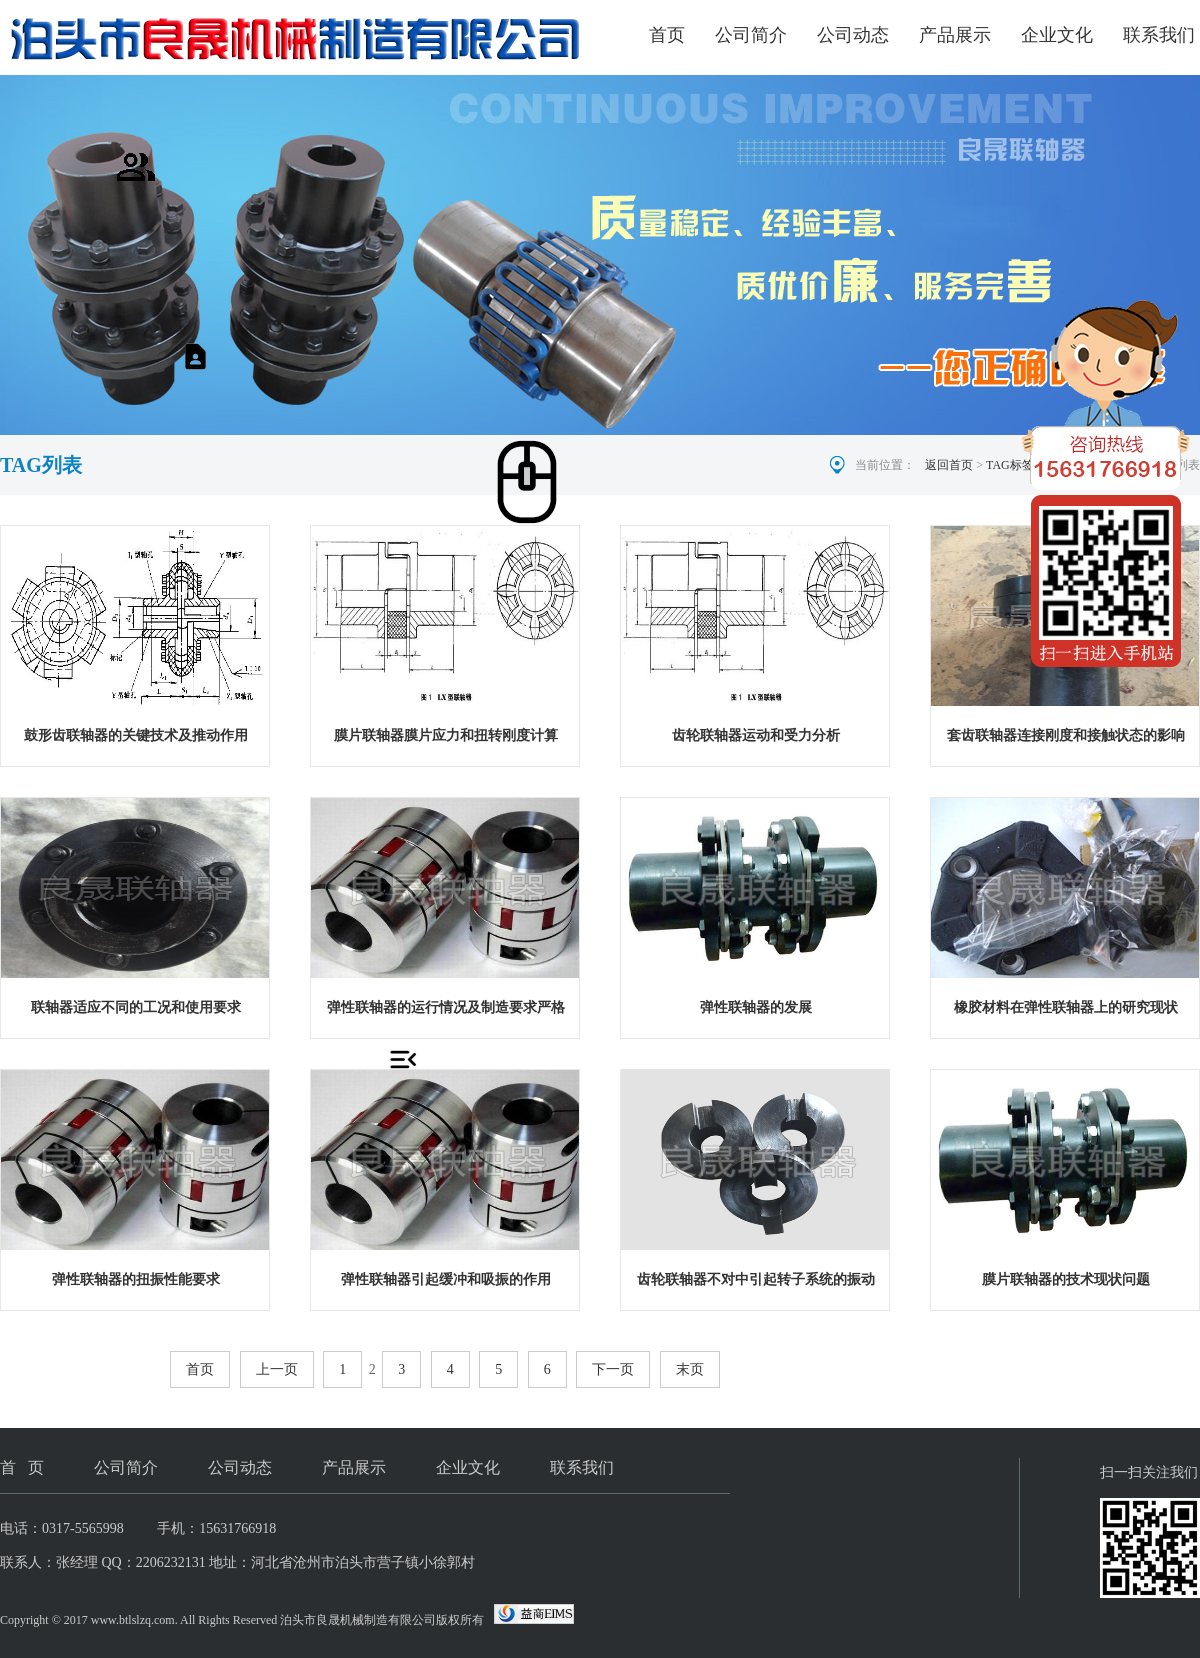 The image size is (1200, 1658). Describe the element at coordinates (195, 356) in the screenshot. I see `view contact details` at that location.